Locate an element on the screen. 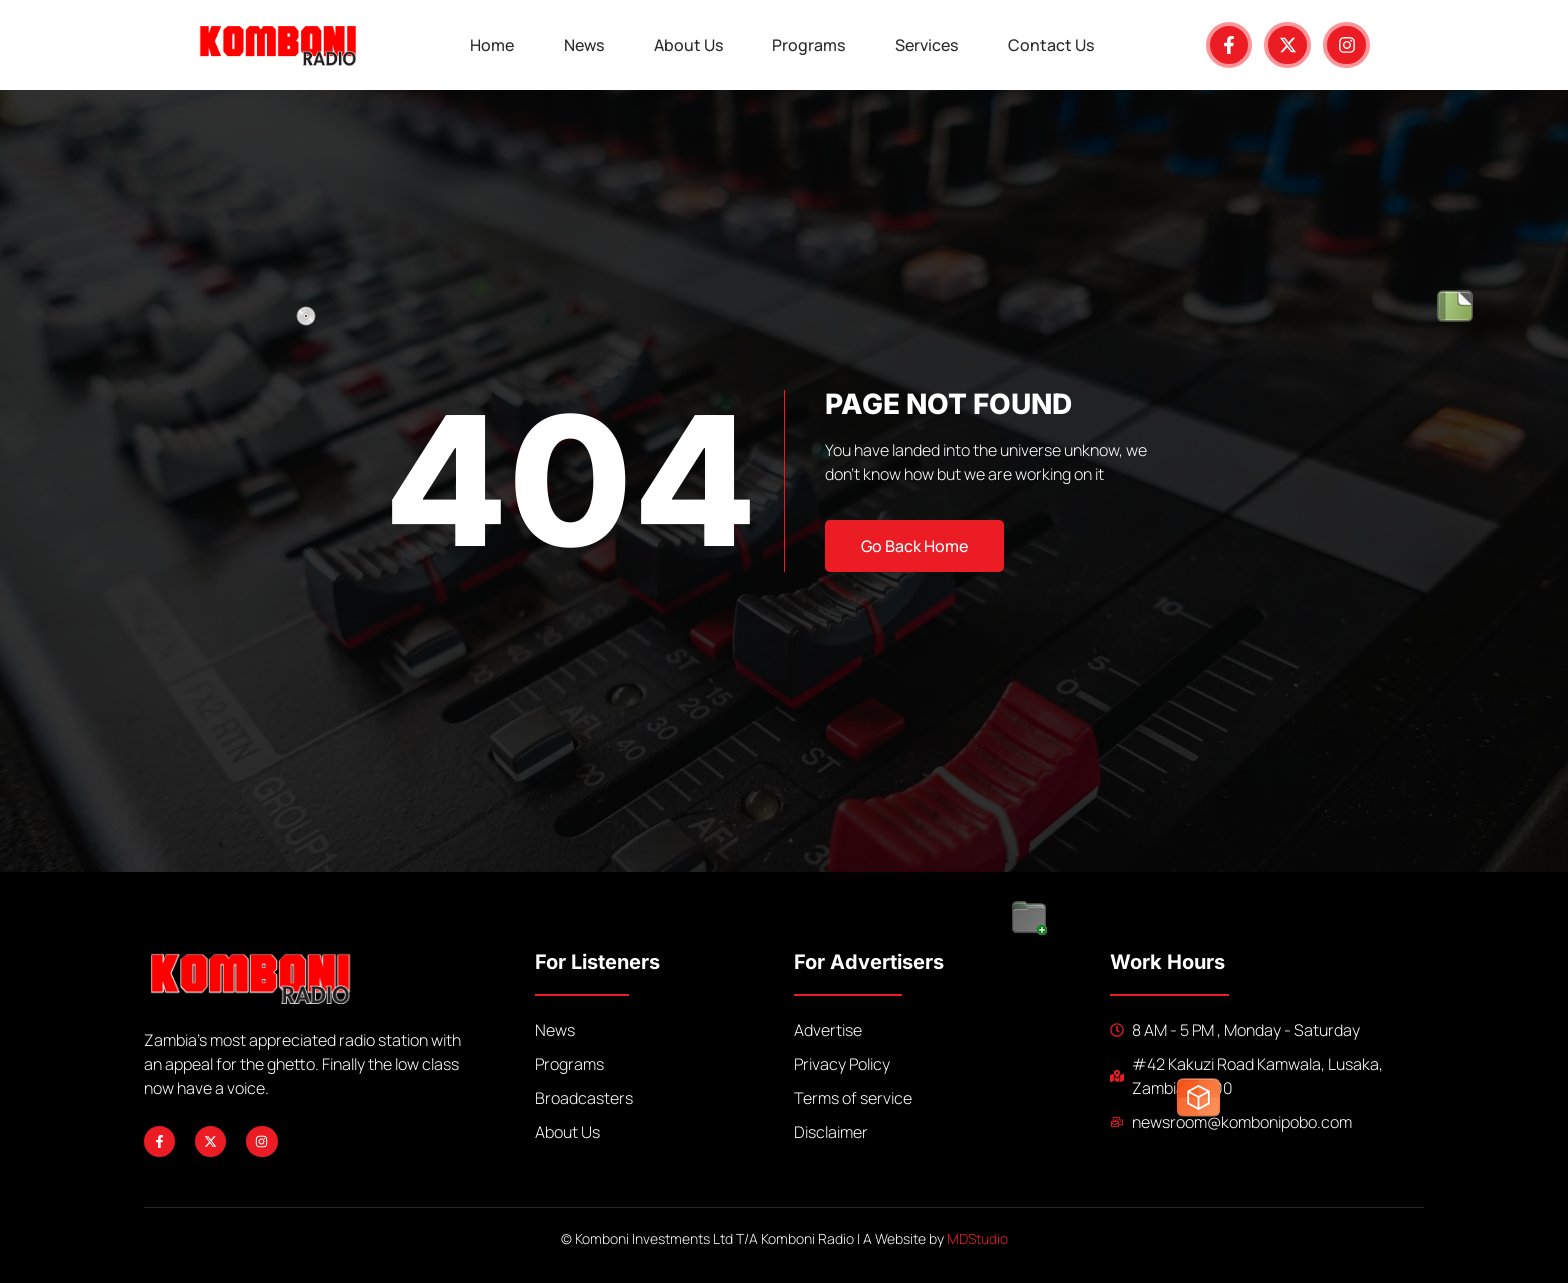 The height and width of the screenshot is (1283, 1568). customize desktop theme and appearance settings is located at coordinates (1455, 306).